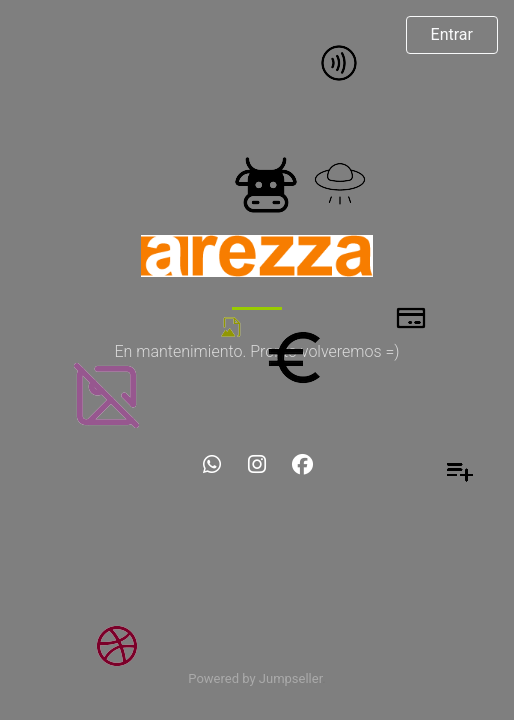 This screenshot has width=514, height=720. Describe the element at coordinates (294, 357) in the screenshot. I see `view prices in euros` at that location.